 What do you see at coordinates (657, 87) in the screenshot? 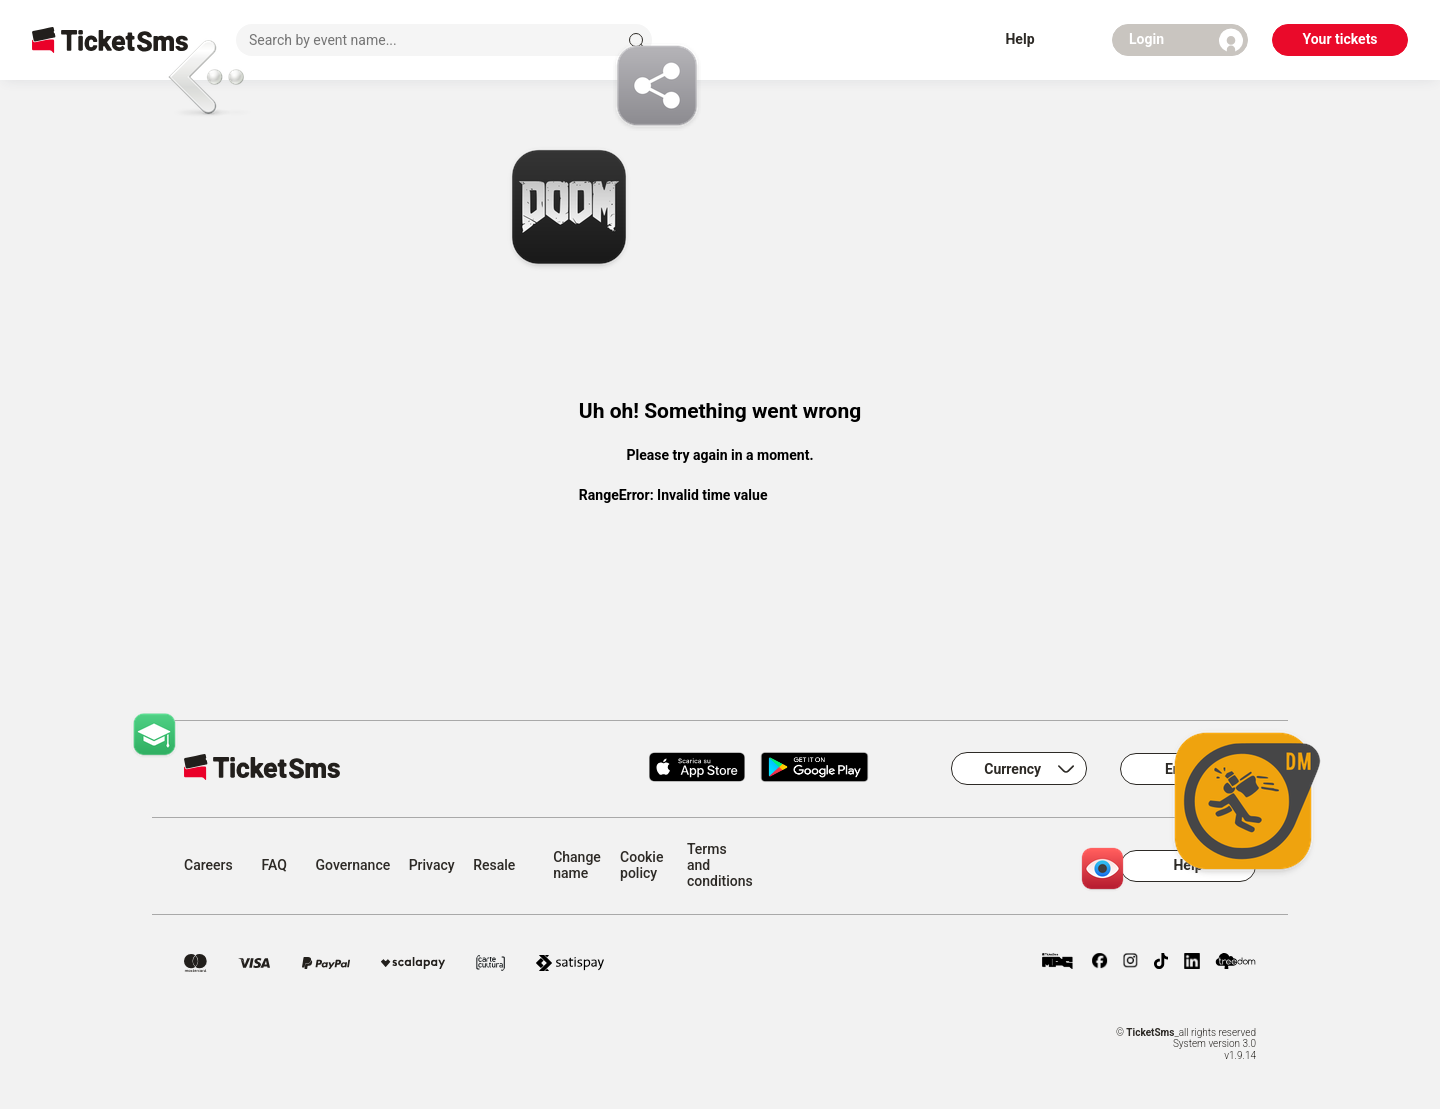
I see `access sharing and network preferences` at bounding box center [657, 87].